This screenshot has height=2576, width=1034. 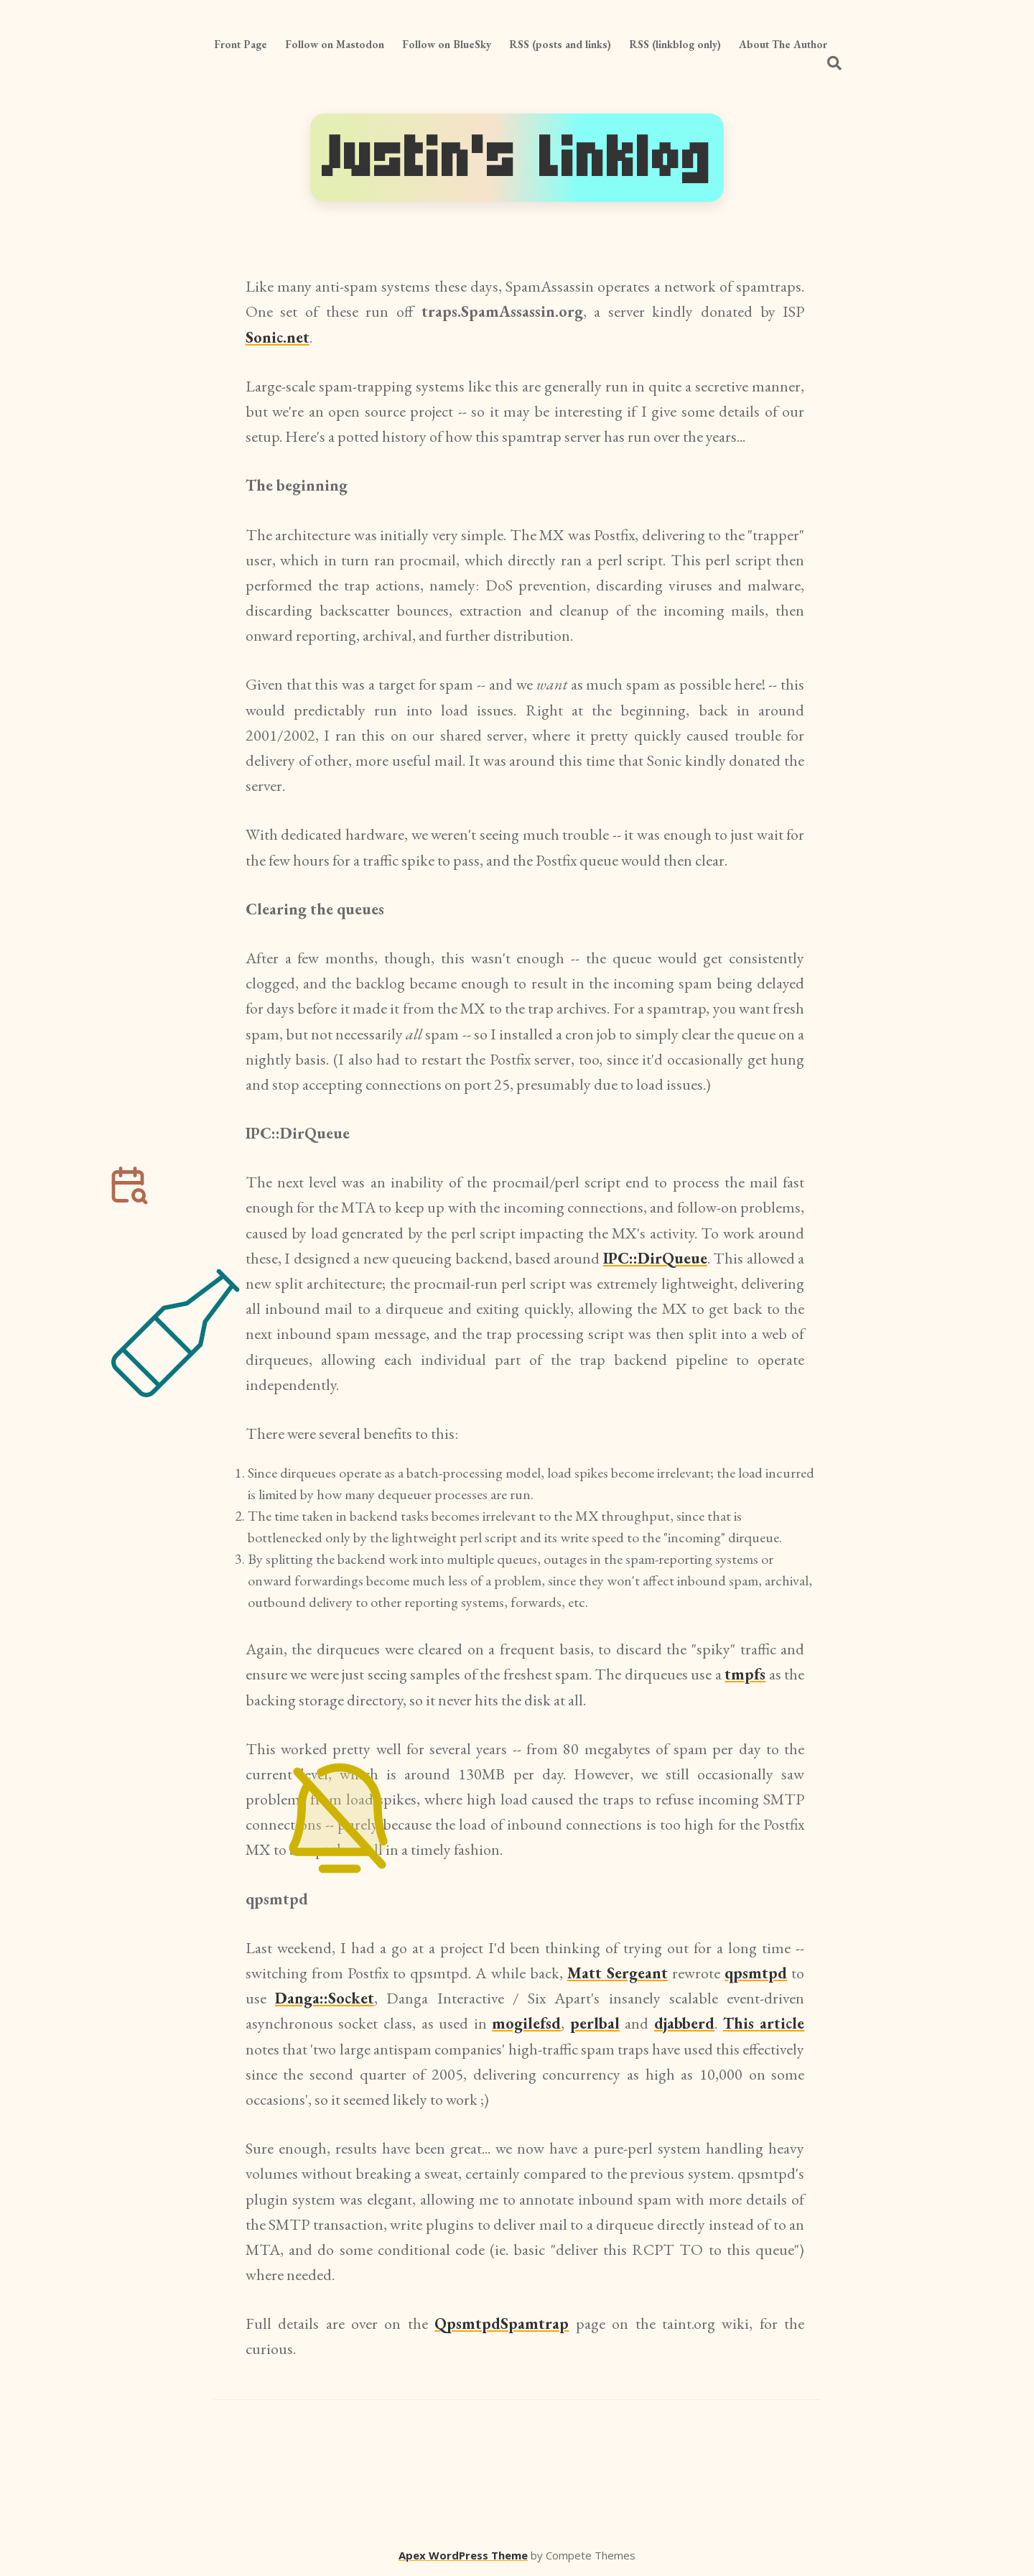 What do you see at coordinates (340, 1818) in the screenshot?
I see `mute notifications` at bounding box center [340, 1818].